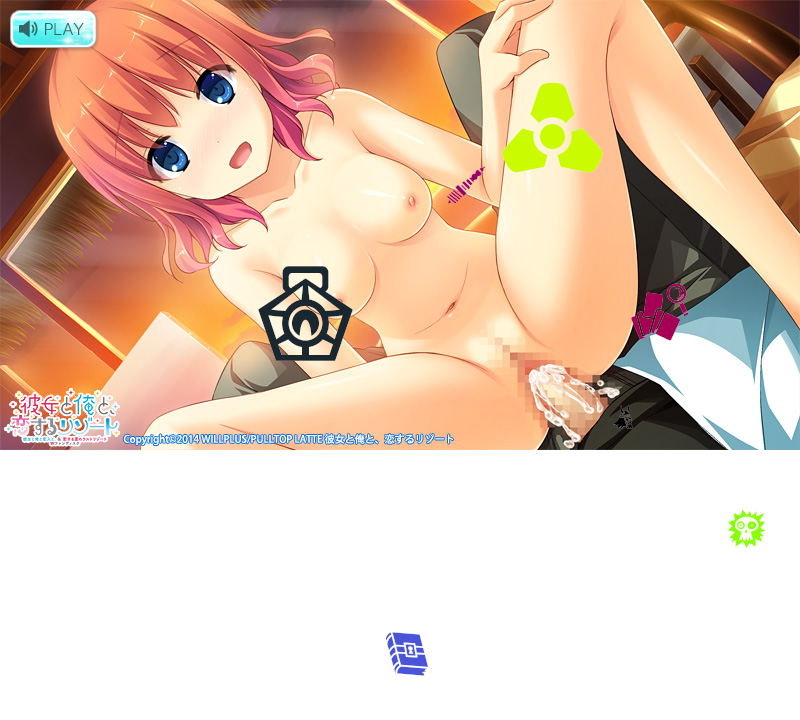 The height and width of the screenshot is (720, 800). I want to click on select a card from your hand, so click(660, 312).